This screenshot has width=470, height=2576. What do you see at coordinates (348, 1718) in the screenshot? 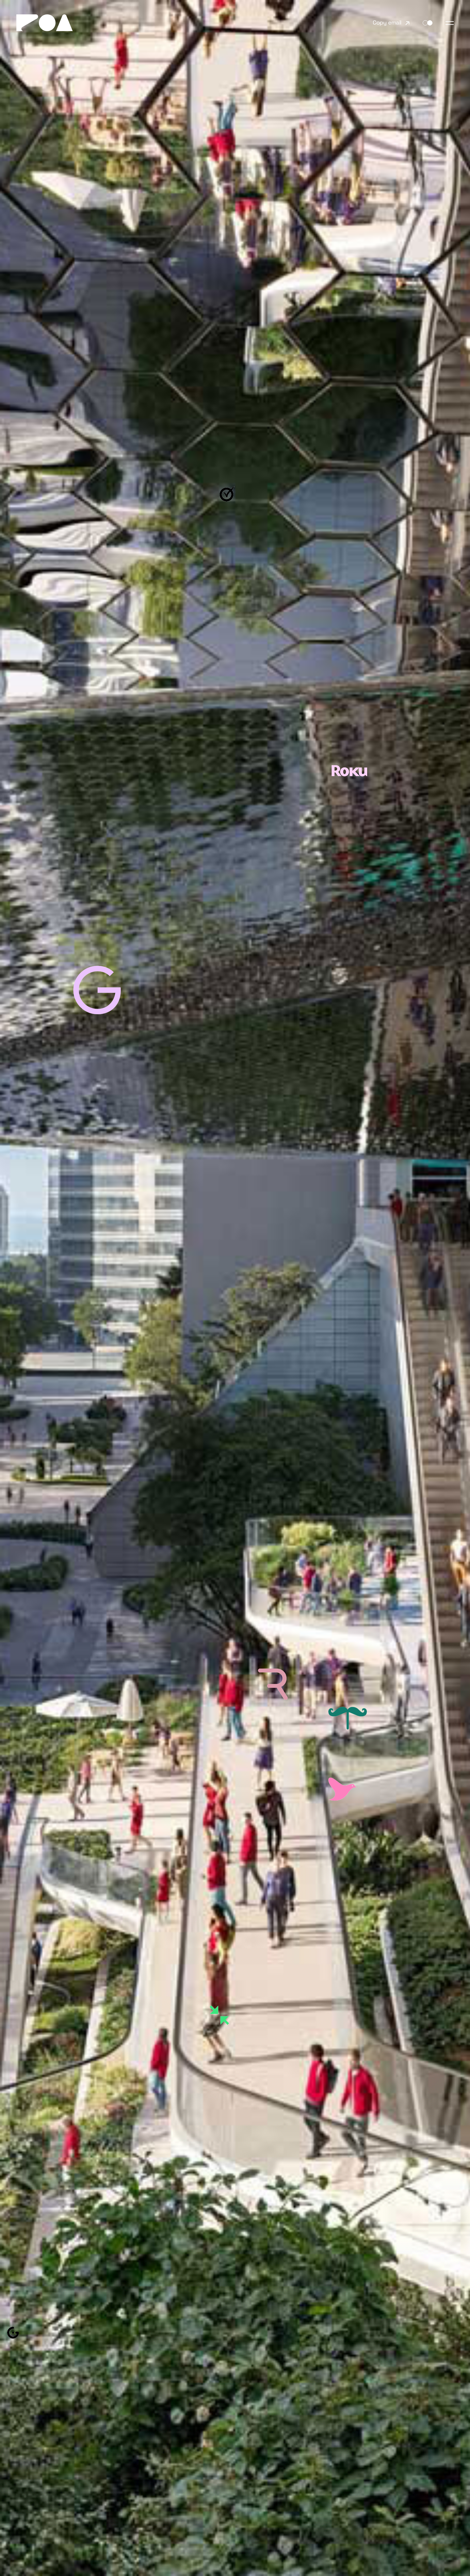
I see `handlebars.js templating library logo` at bounding box center [348, 1718].